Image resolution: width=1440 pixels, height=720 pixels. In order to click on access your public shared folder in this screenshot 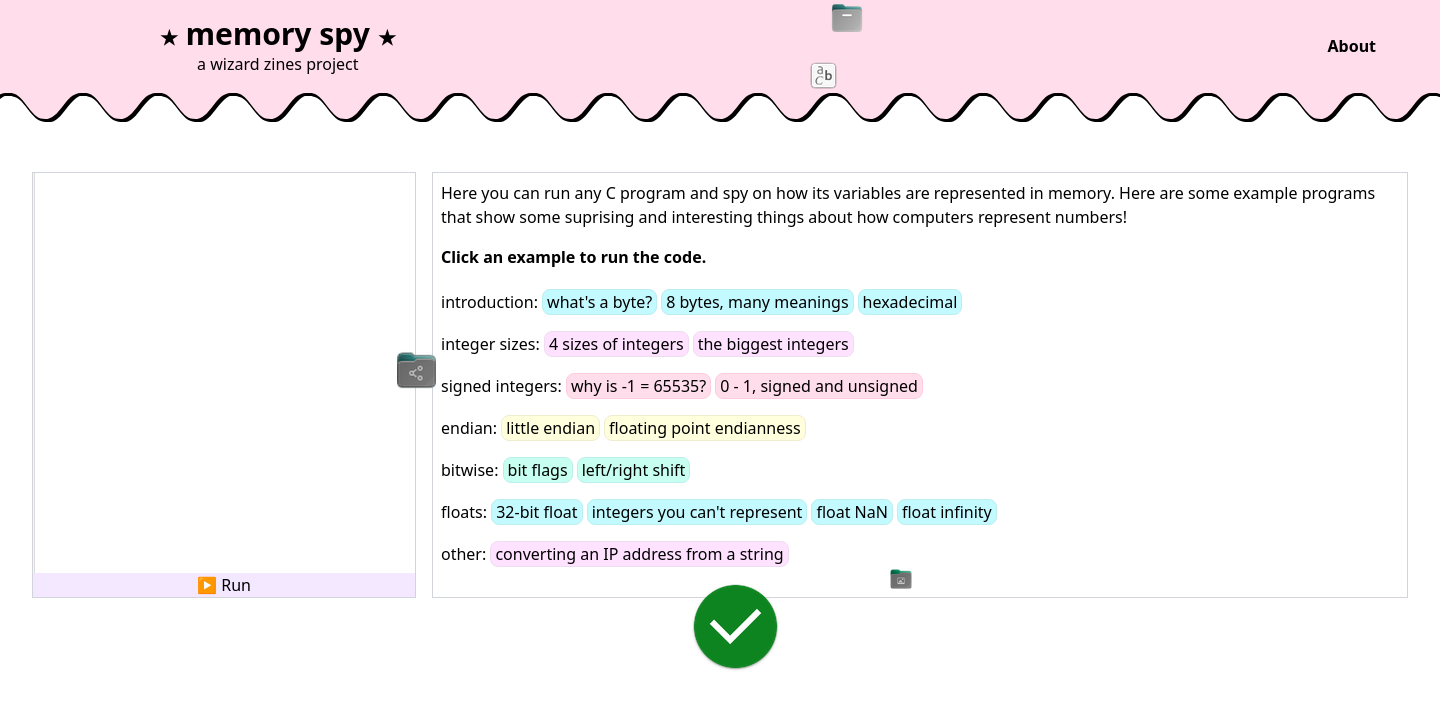, I will do `click(416, 369)`.